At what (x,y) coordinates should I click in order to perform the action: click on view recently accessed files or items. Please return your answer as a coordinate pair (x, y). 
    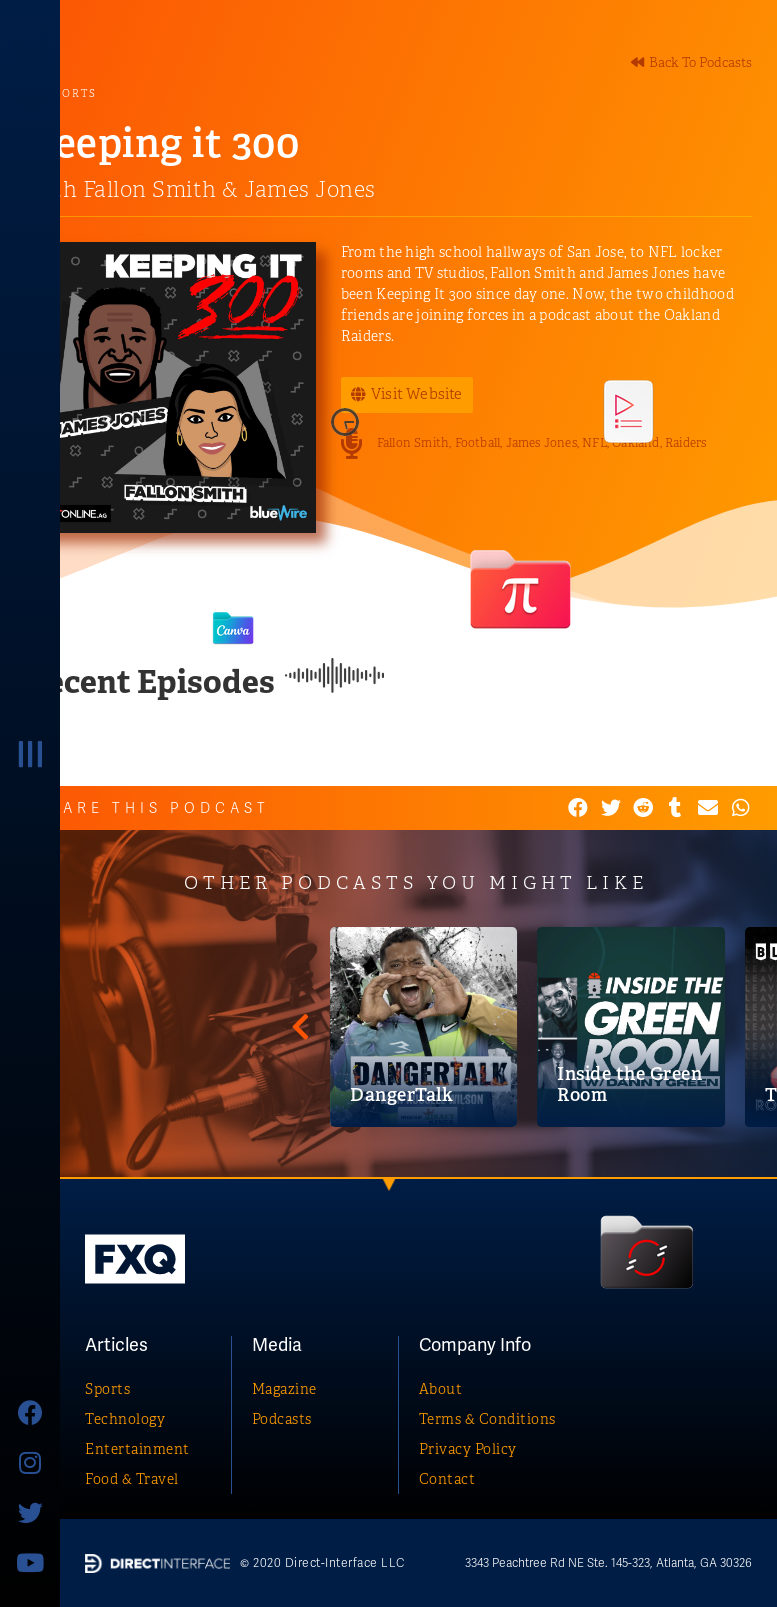
    Looking at the image, I should click on (344, 421).